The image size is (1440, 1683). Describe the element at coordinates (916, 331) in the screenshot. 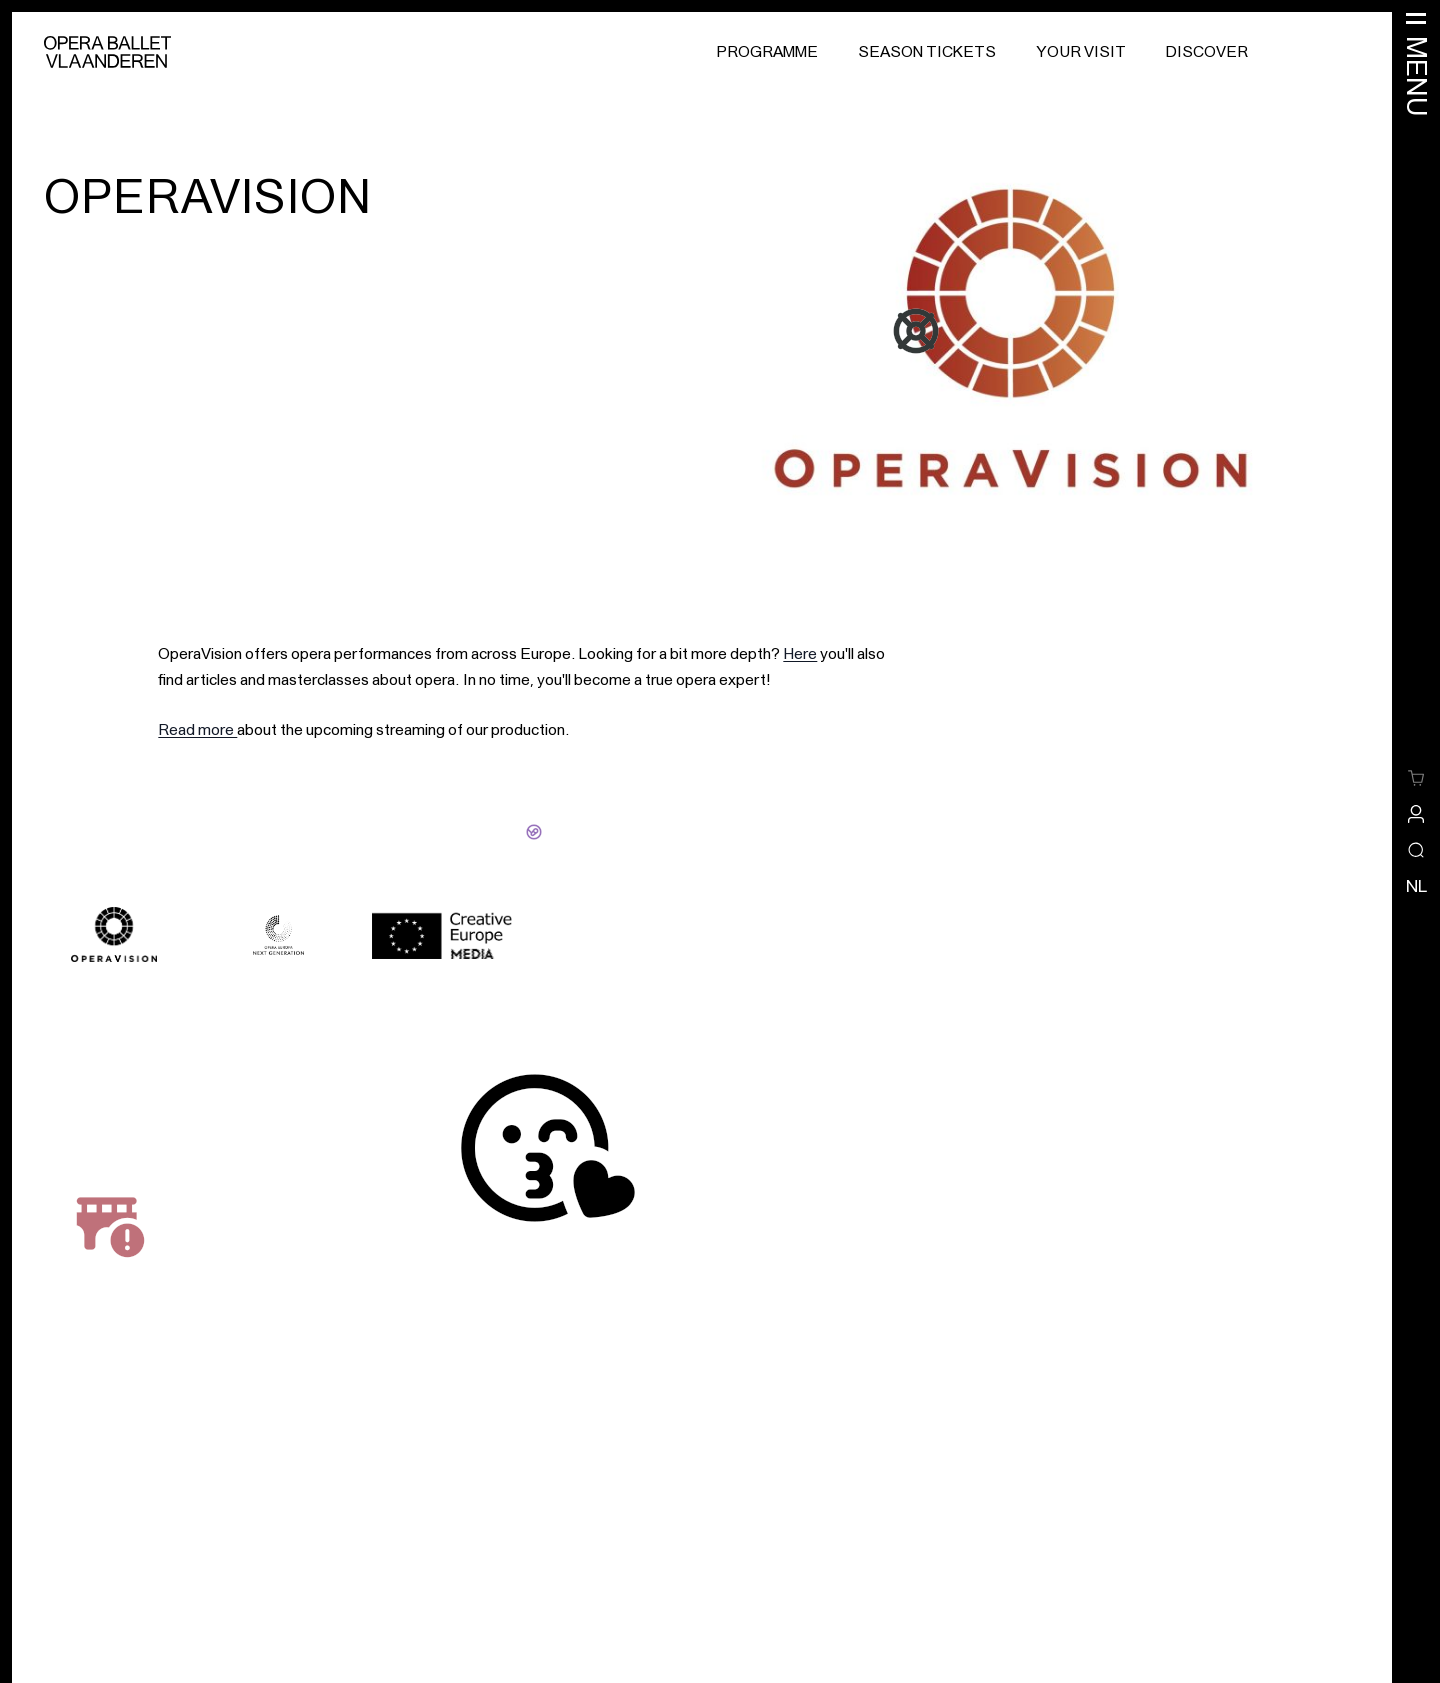

I see `access help or support` at that location.